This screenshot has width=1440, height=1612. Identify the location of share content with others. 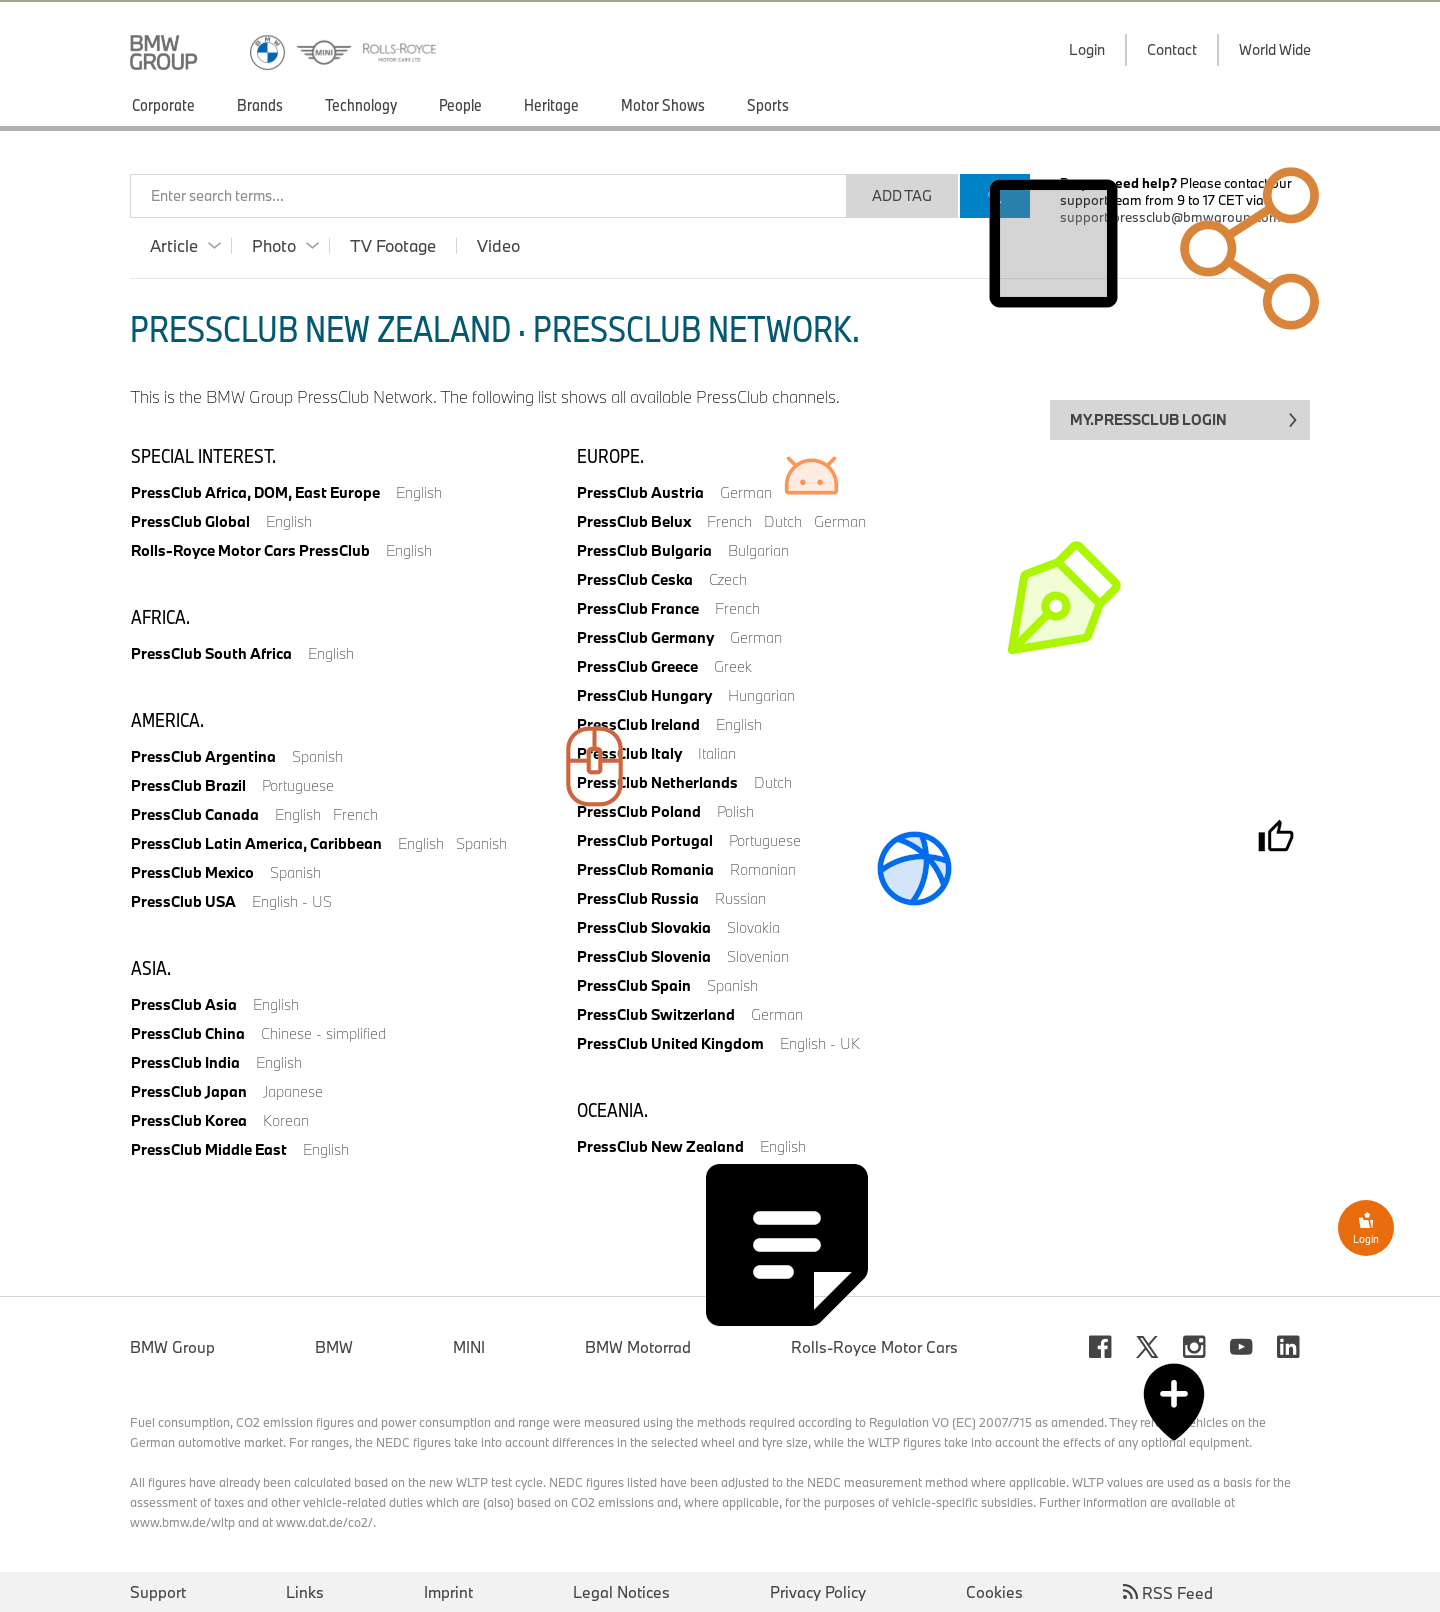
(1255, 248).